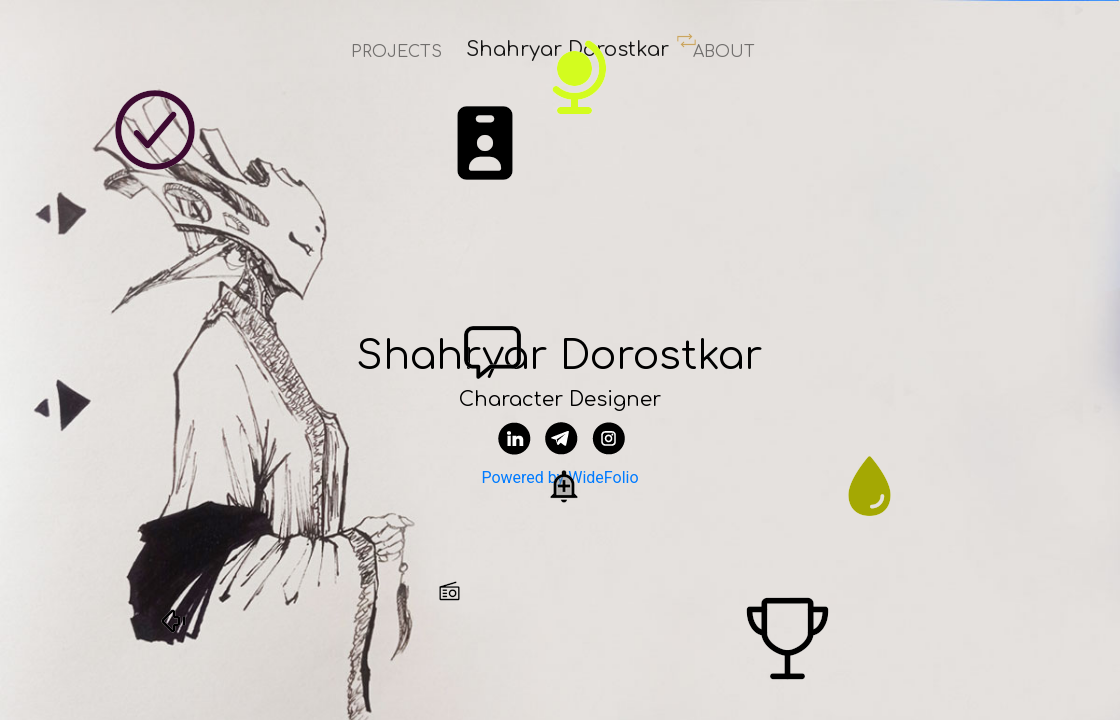  I want to click on add a new alert or notification, so click(564, 486).